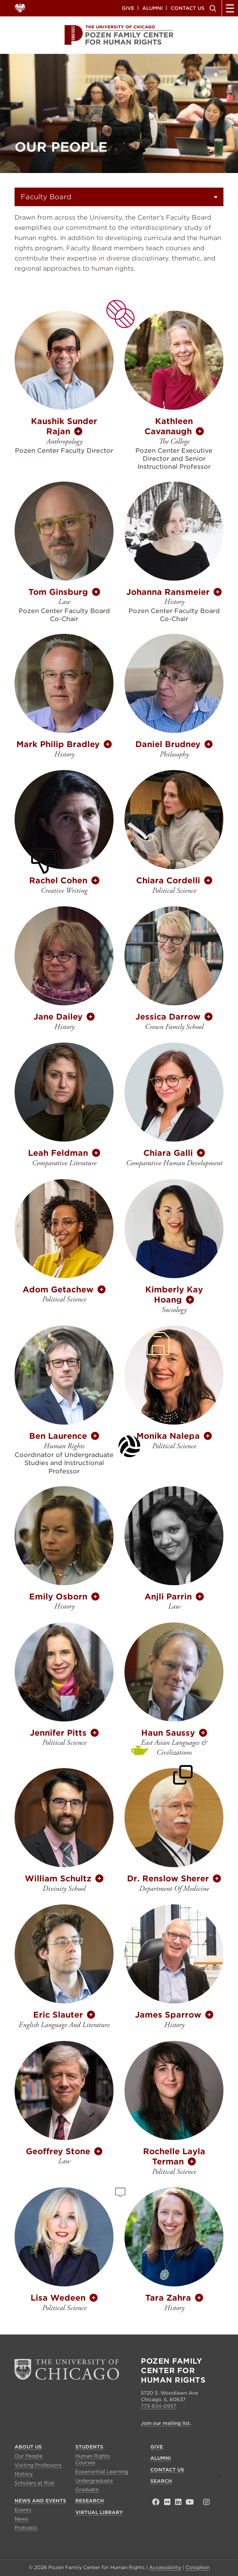 The height and width of the screenshot is (2576, 238). What do you see at coordinates (183, 1775) in the screenshot?
I see `duplicate or copy this item` at bounding box center [183, 1775].